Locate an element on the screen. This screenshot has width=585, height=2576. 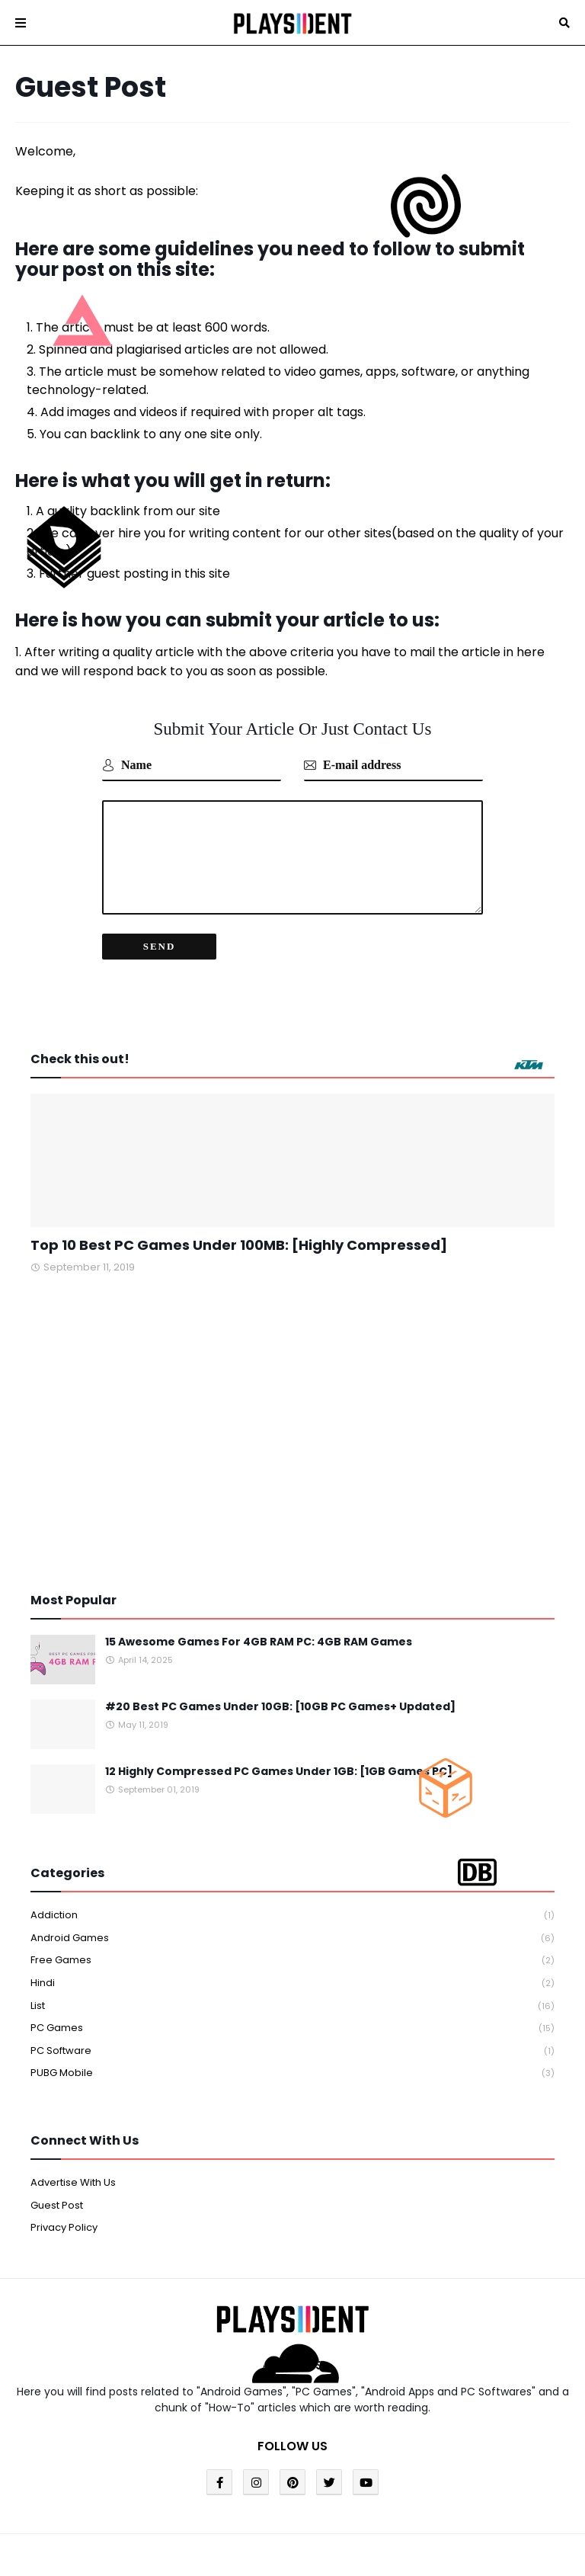
open distrobox container management application is located at coordinates (446, 1788).